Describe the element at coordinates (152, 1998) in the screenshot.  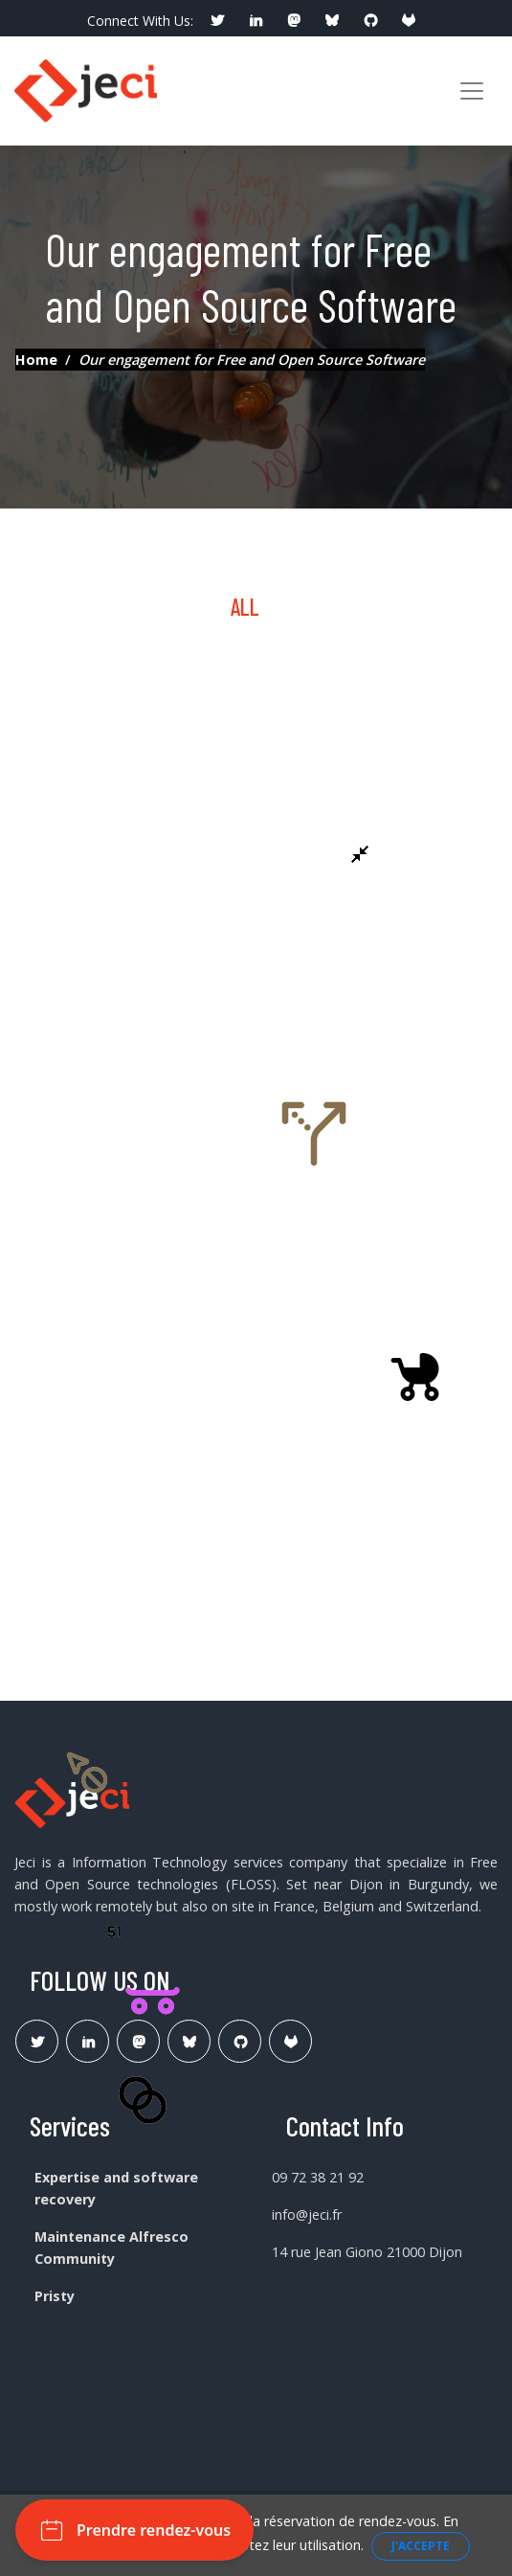
I see `browse skateboarding gear or products` at that location.